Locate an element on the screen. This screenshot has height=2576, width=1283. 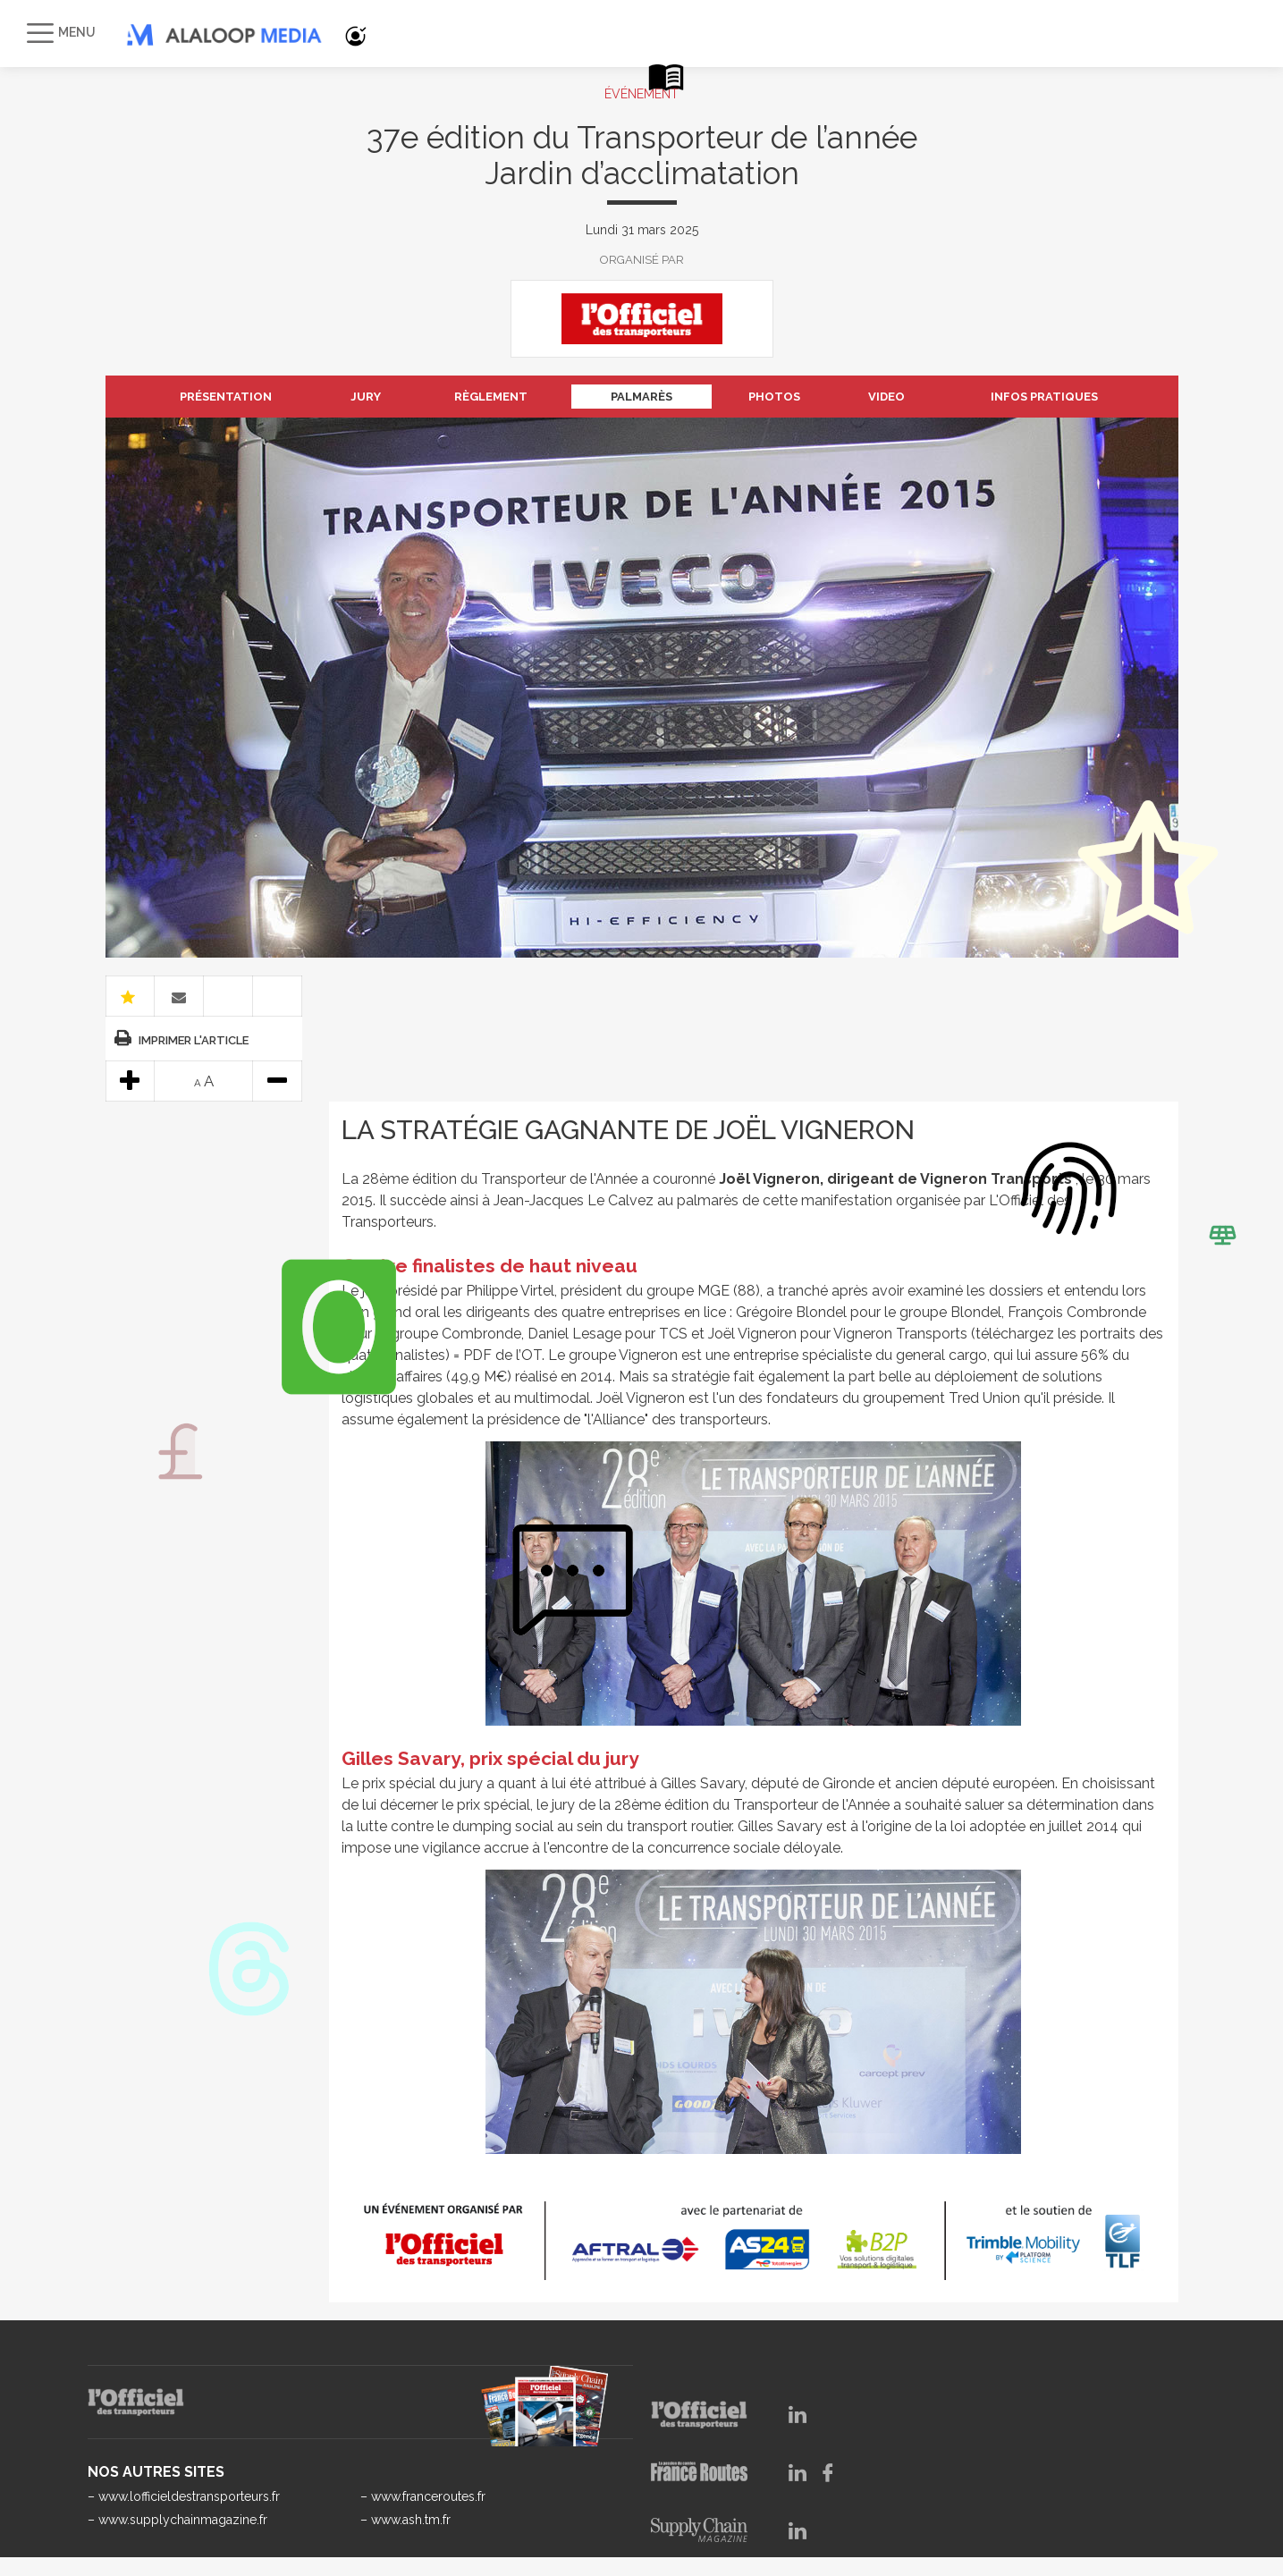
view solar energy or panel settings is located at coordinates (1222, 1235).